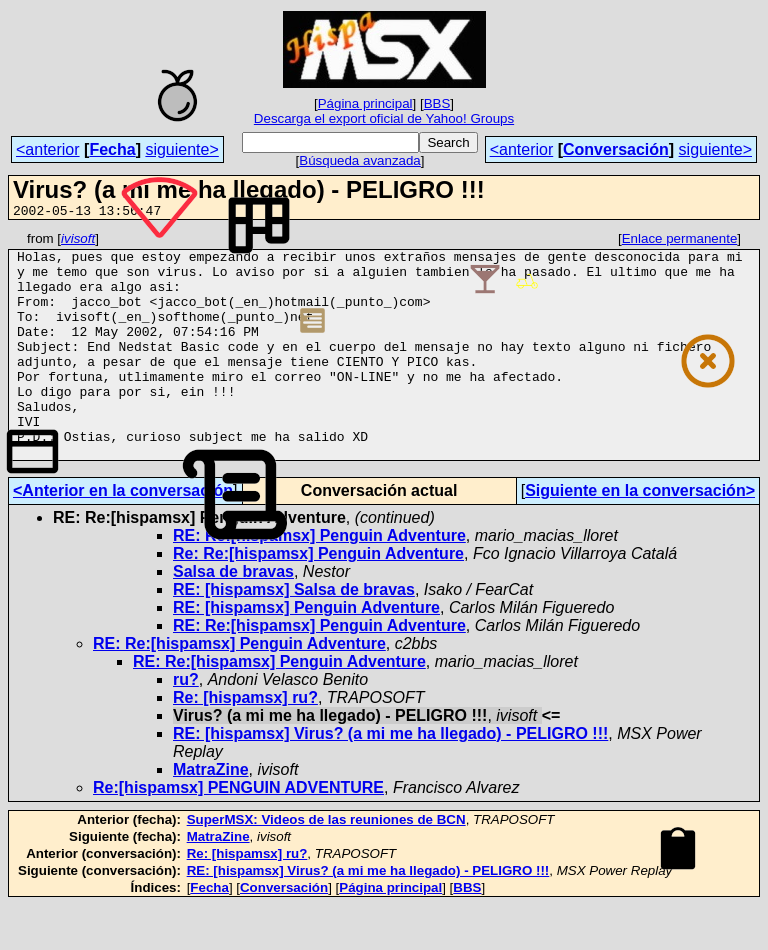  Describe the element at coordinates (708, 361) in the screenshot. I see `close or dismiss a dialog` at that location.